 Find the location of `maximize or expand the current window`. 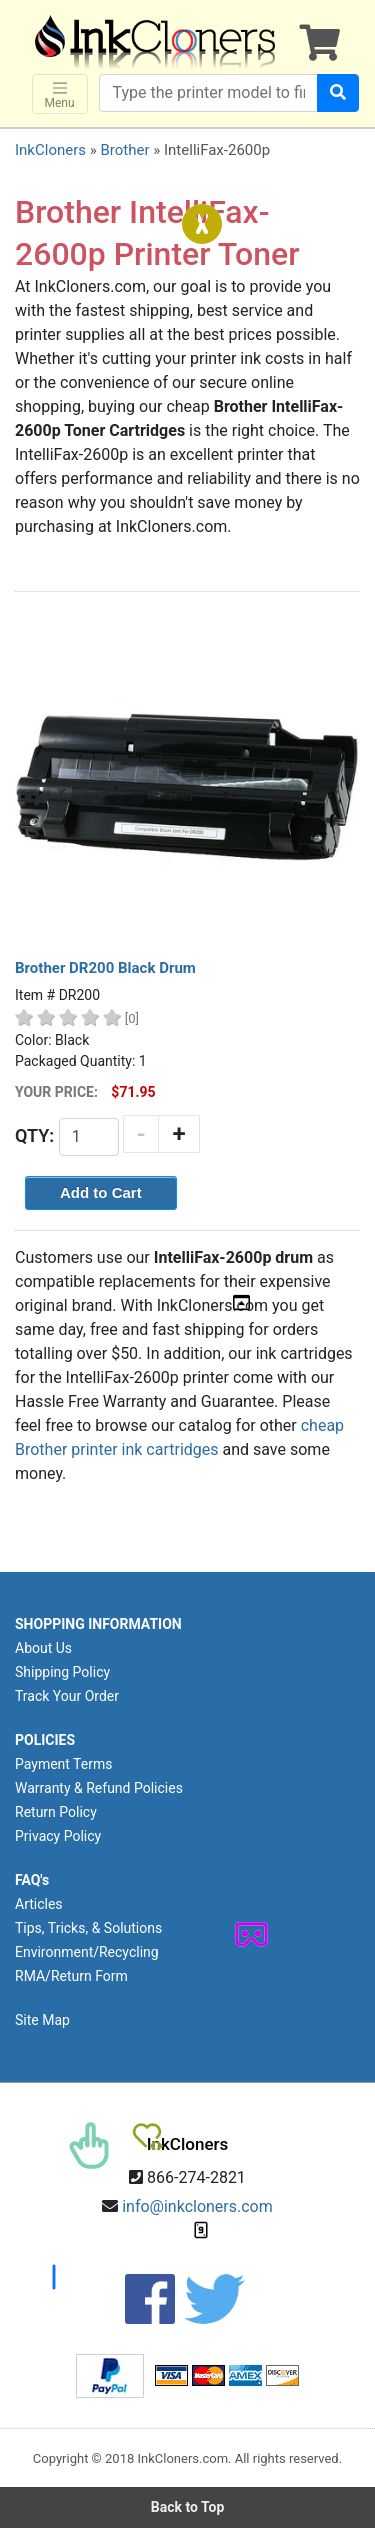

maximize or expand the current window is located at coordinates (241, 1302).